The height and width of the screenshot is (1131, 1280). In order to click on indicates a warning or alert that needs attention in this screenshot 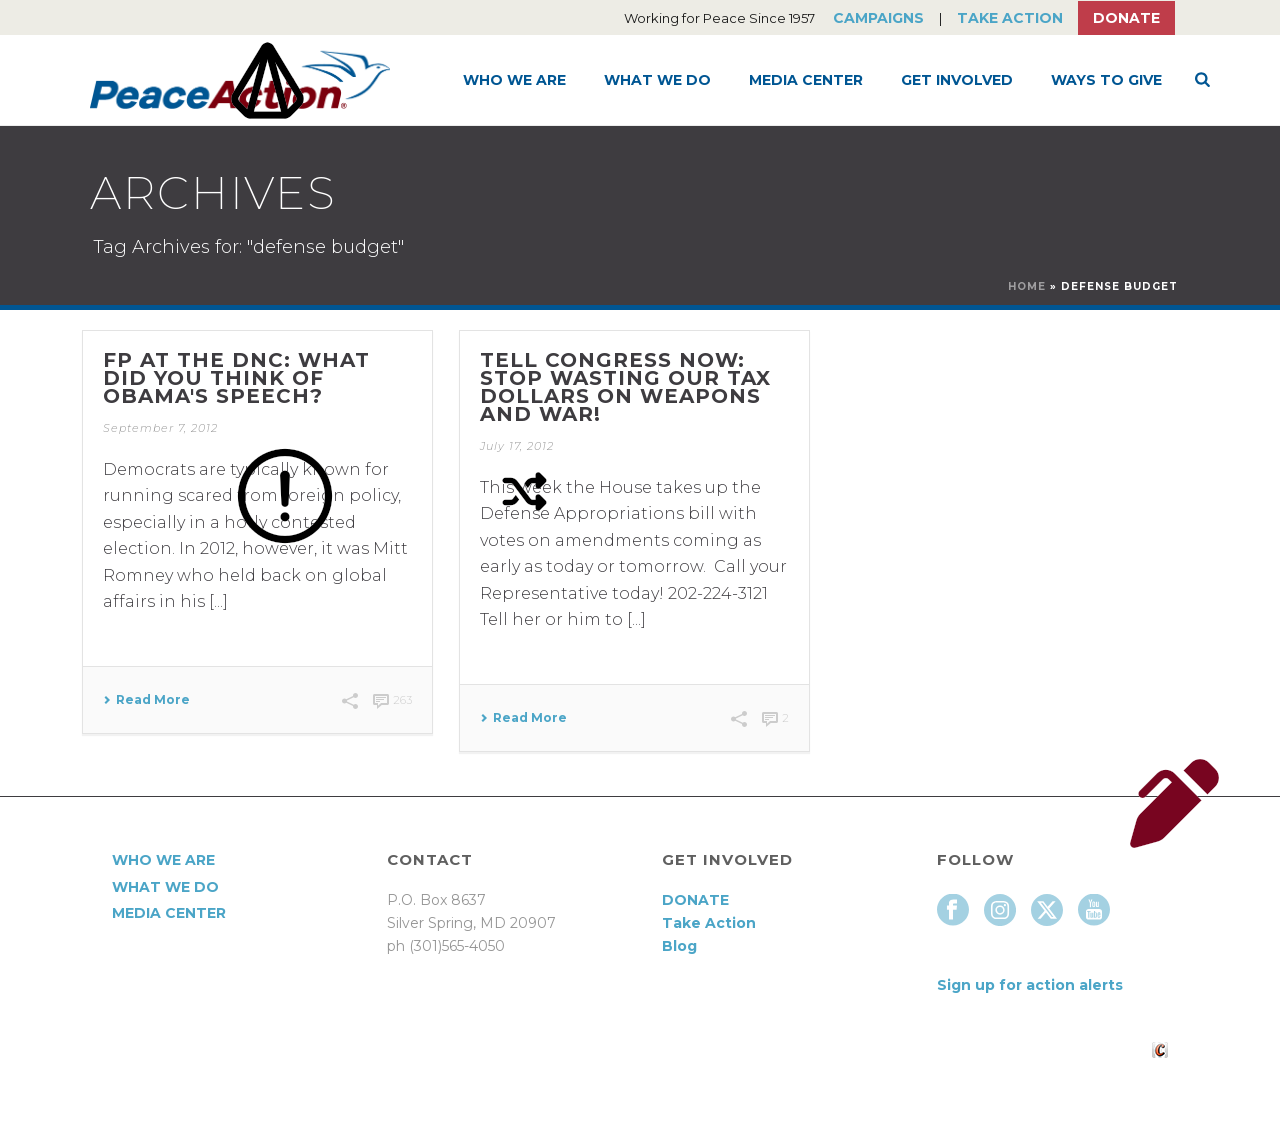, I will do `click(285, 496)`.